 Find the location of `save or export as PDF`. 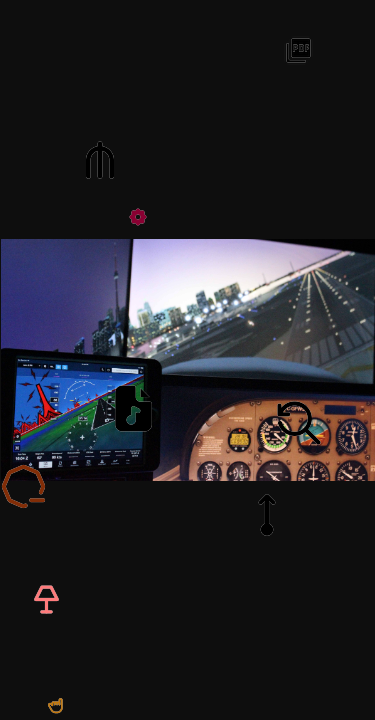

save or export as PDF is located at coordinates (298, 50).